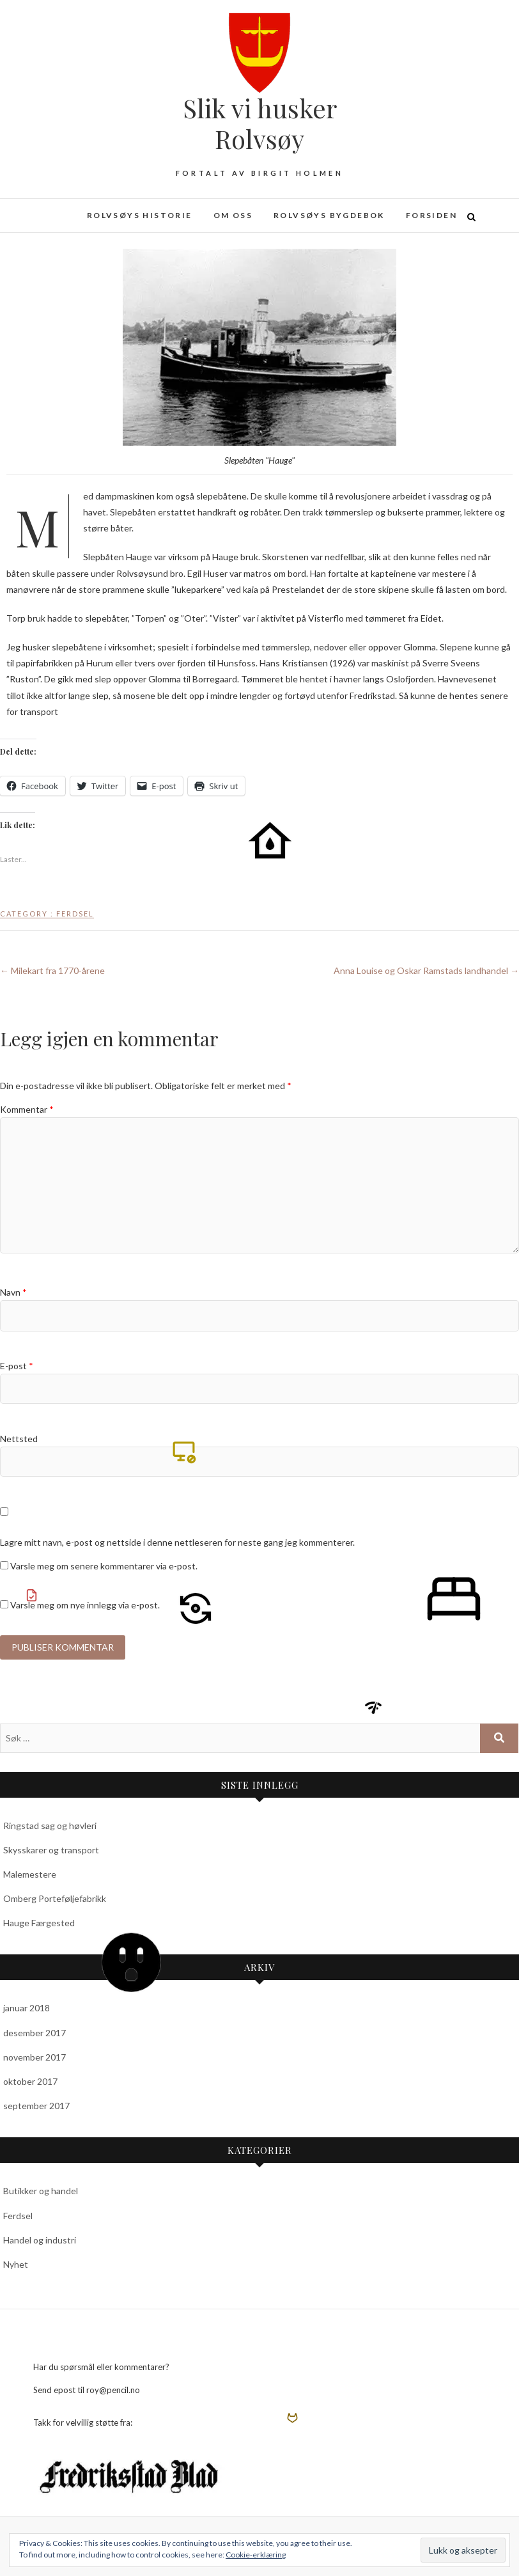 This screenshot has width=519, height=2576. What do you see at coordinates (196, 1608) in the screenshot?
I see `switch between front and rear camera` at bounding box center [196, 1608].